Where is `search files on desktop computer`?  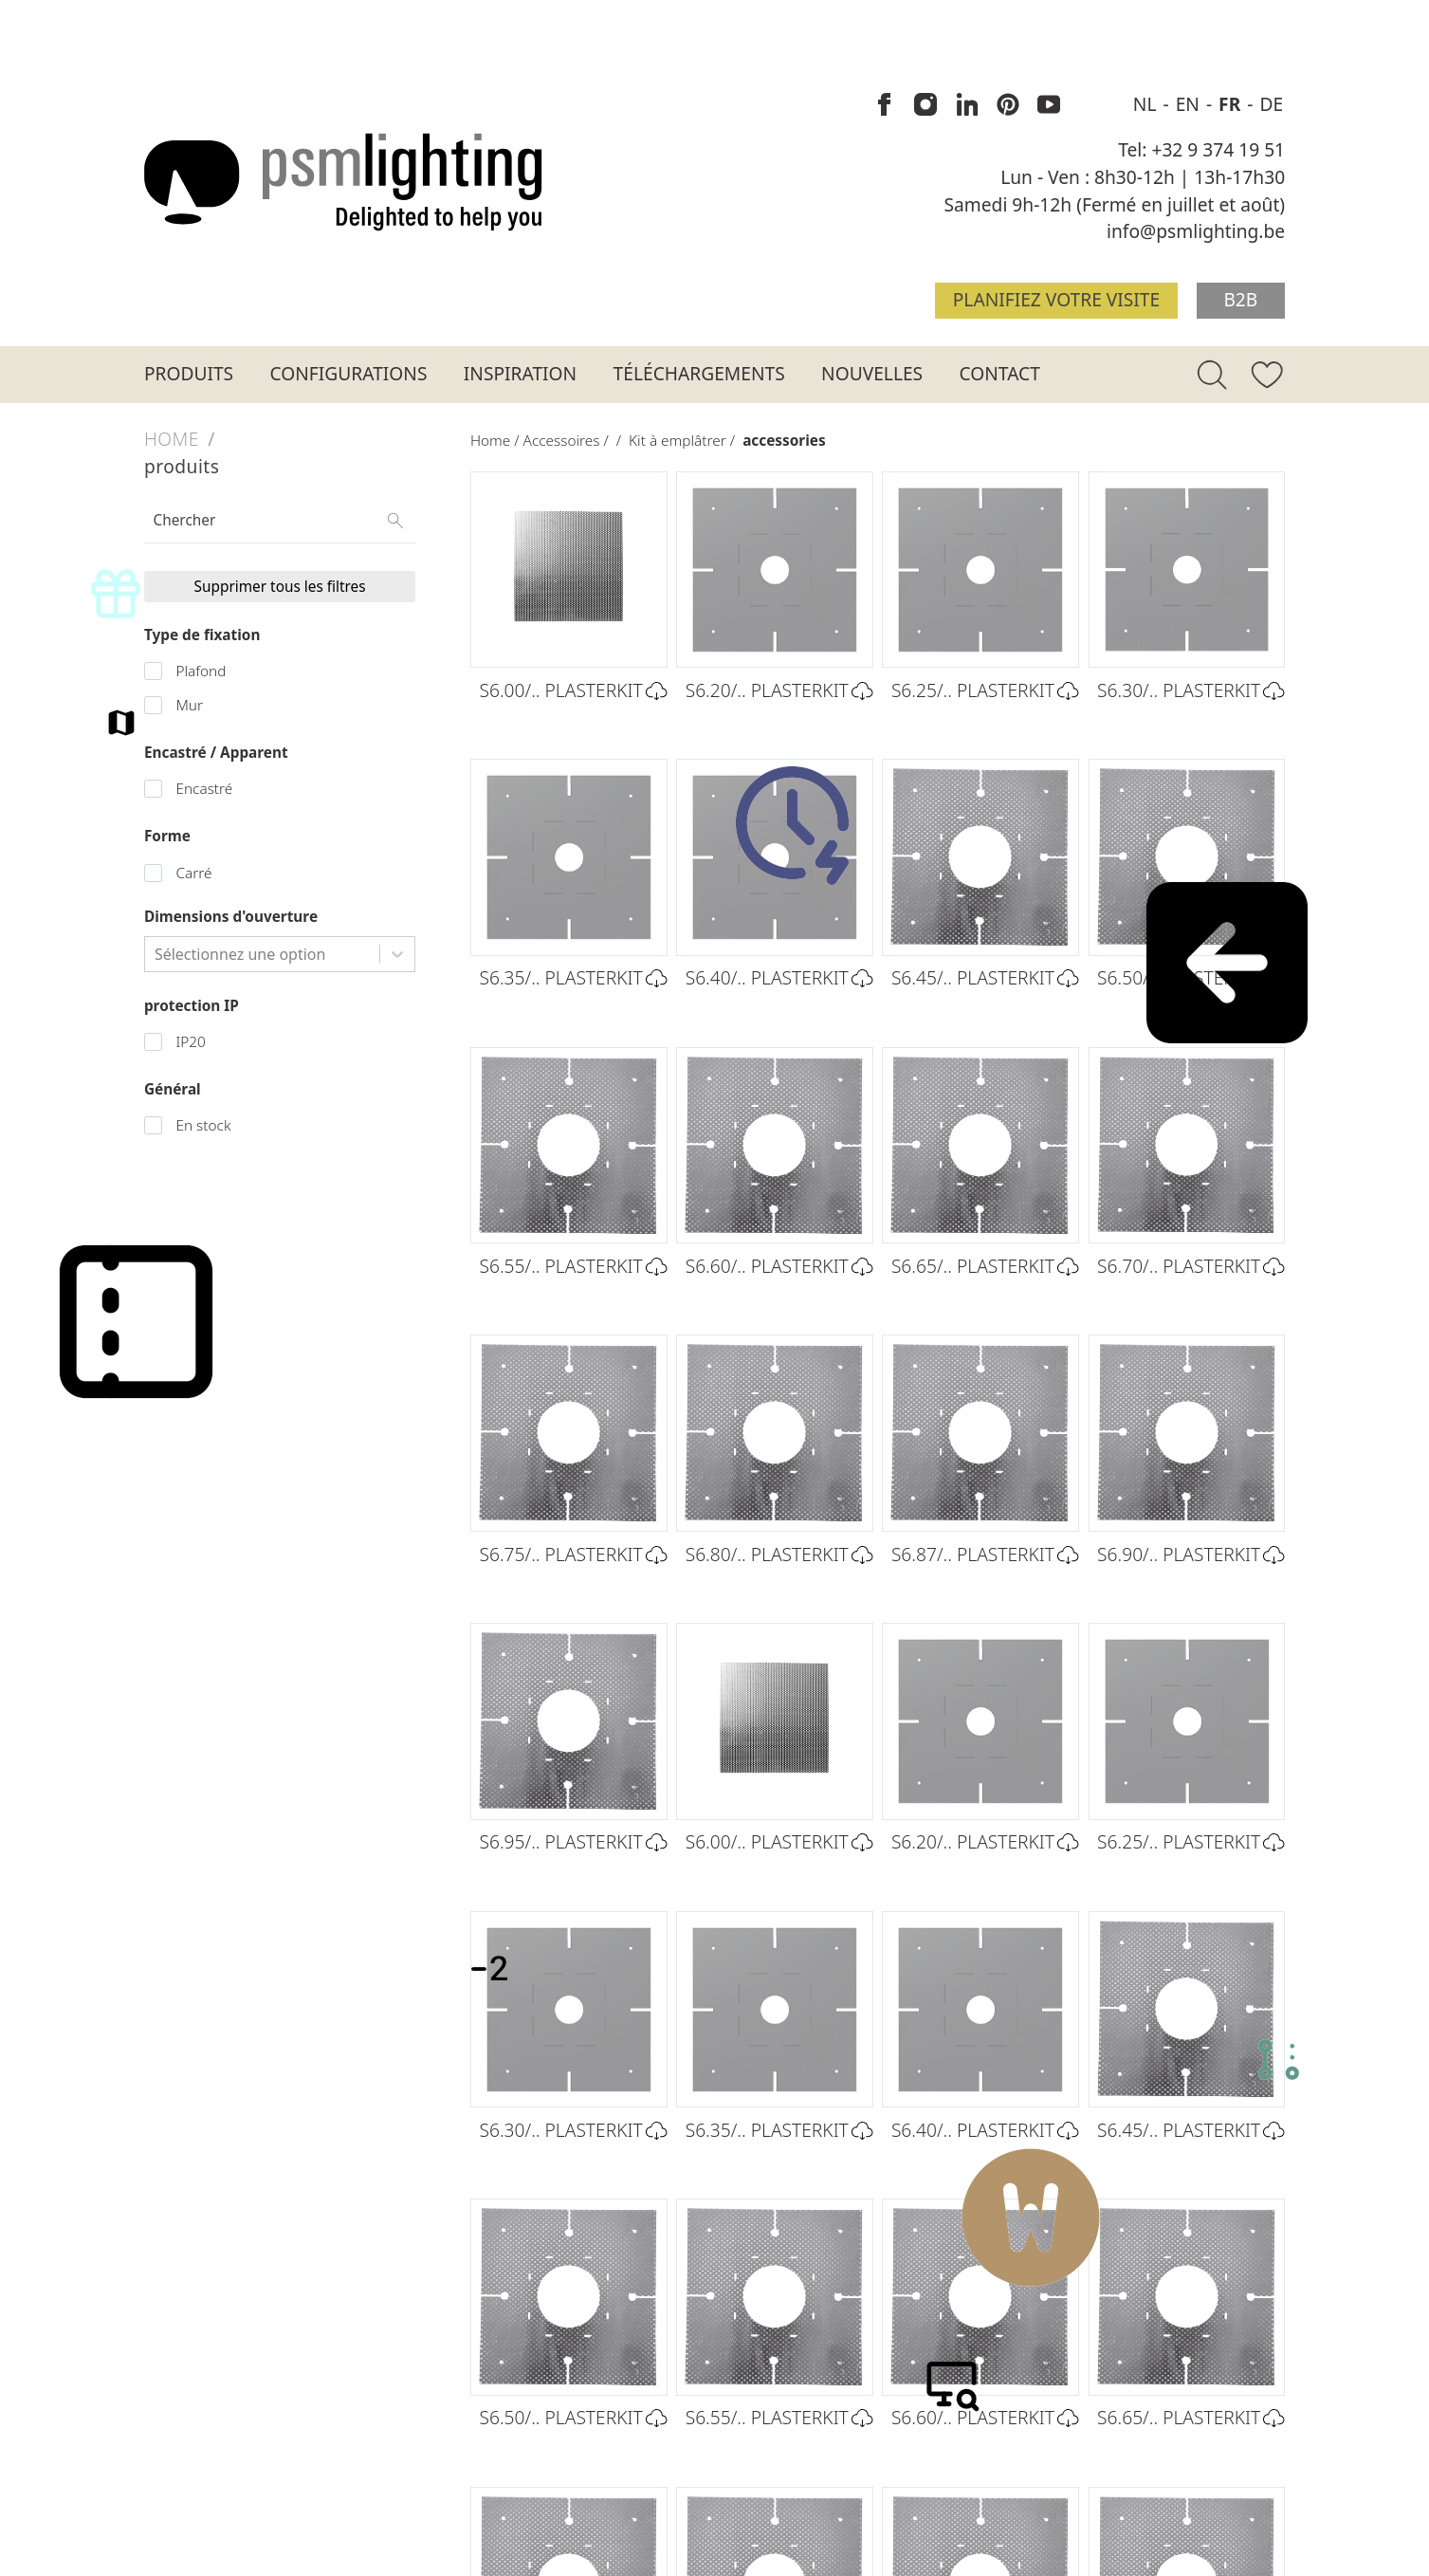 search files on desktop computer is located at coordinates (951, 2383).